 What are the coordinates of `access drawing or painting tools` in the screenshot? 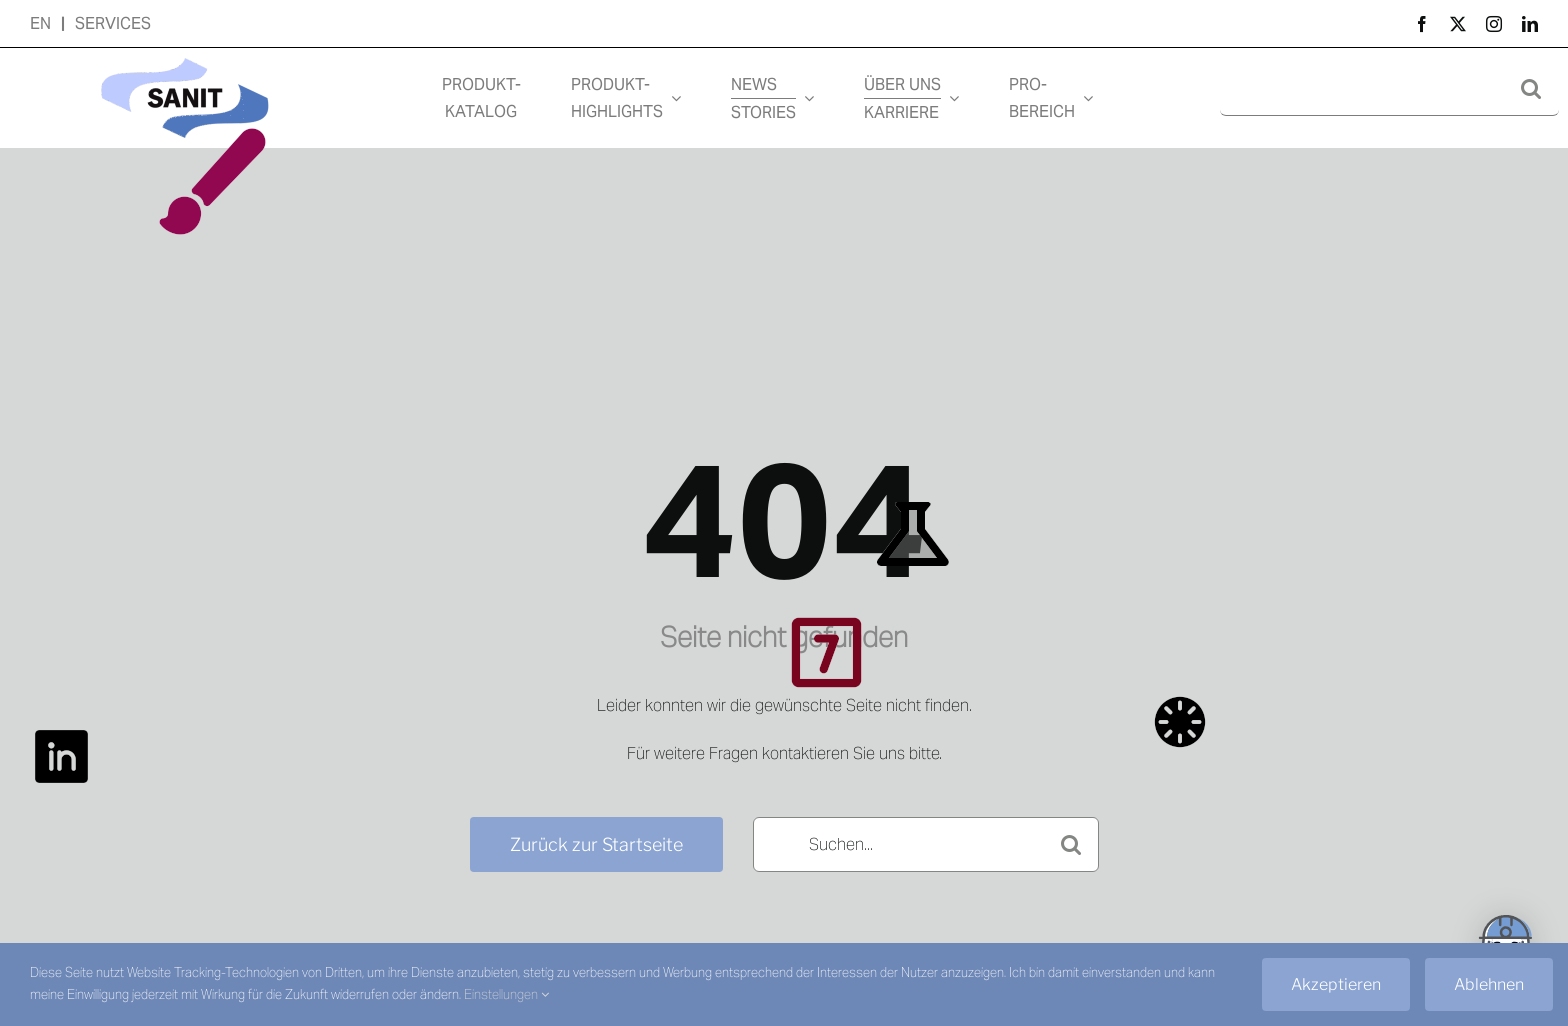 It's located at (212, 181).